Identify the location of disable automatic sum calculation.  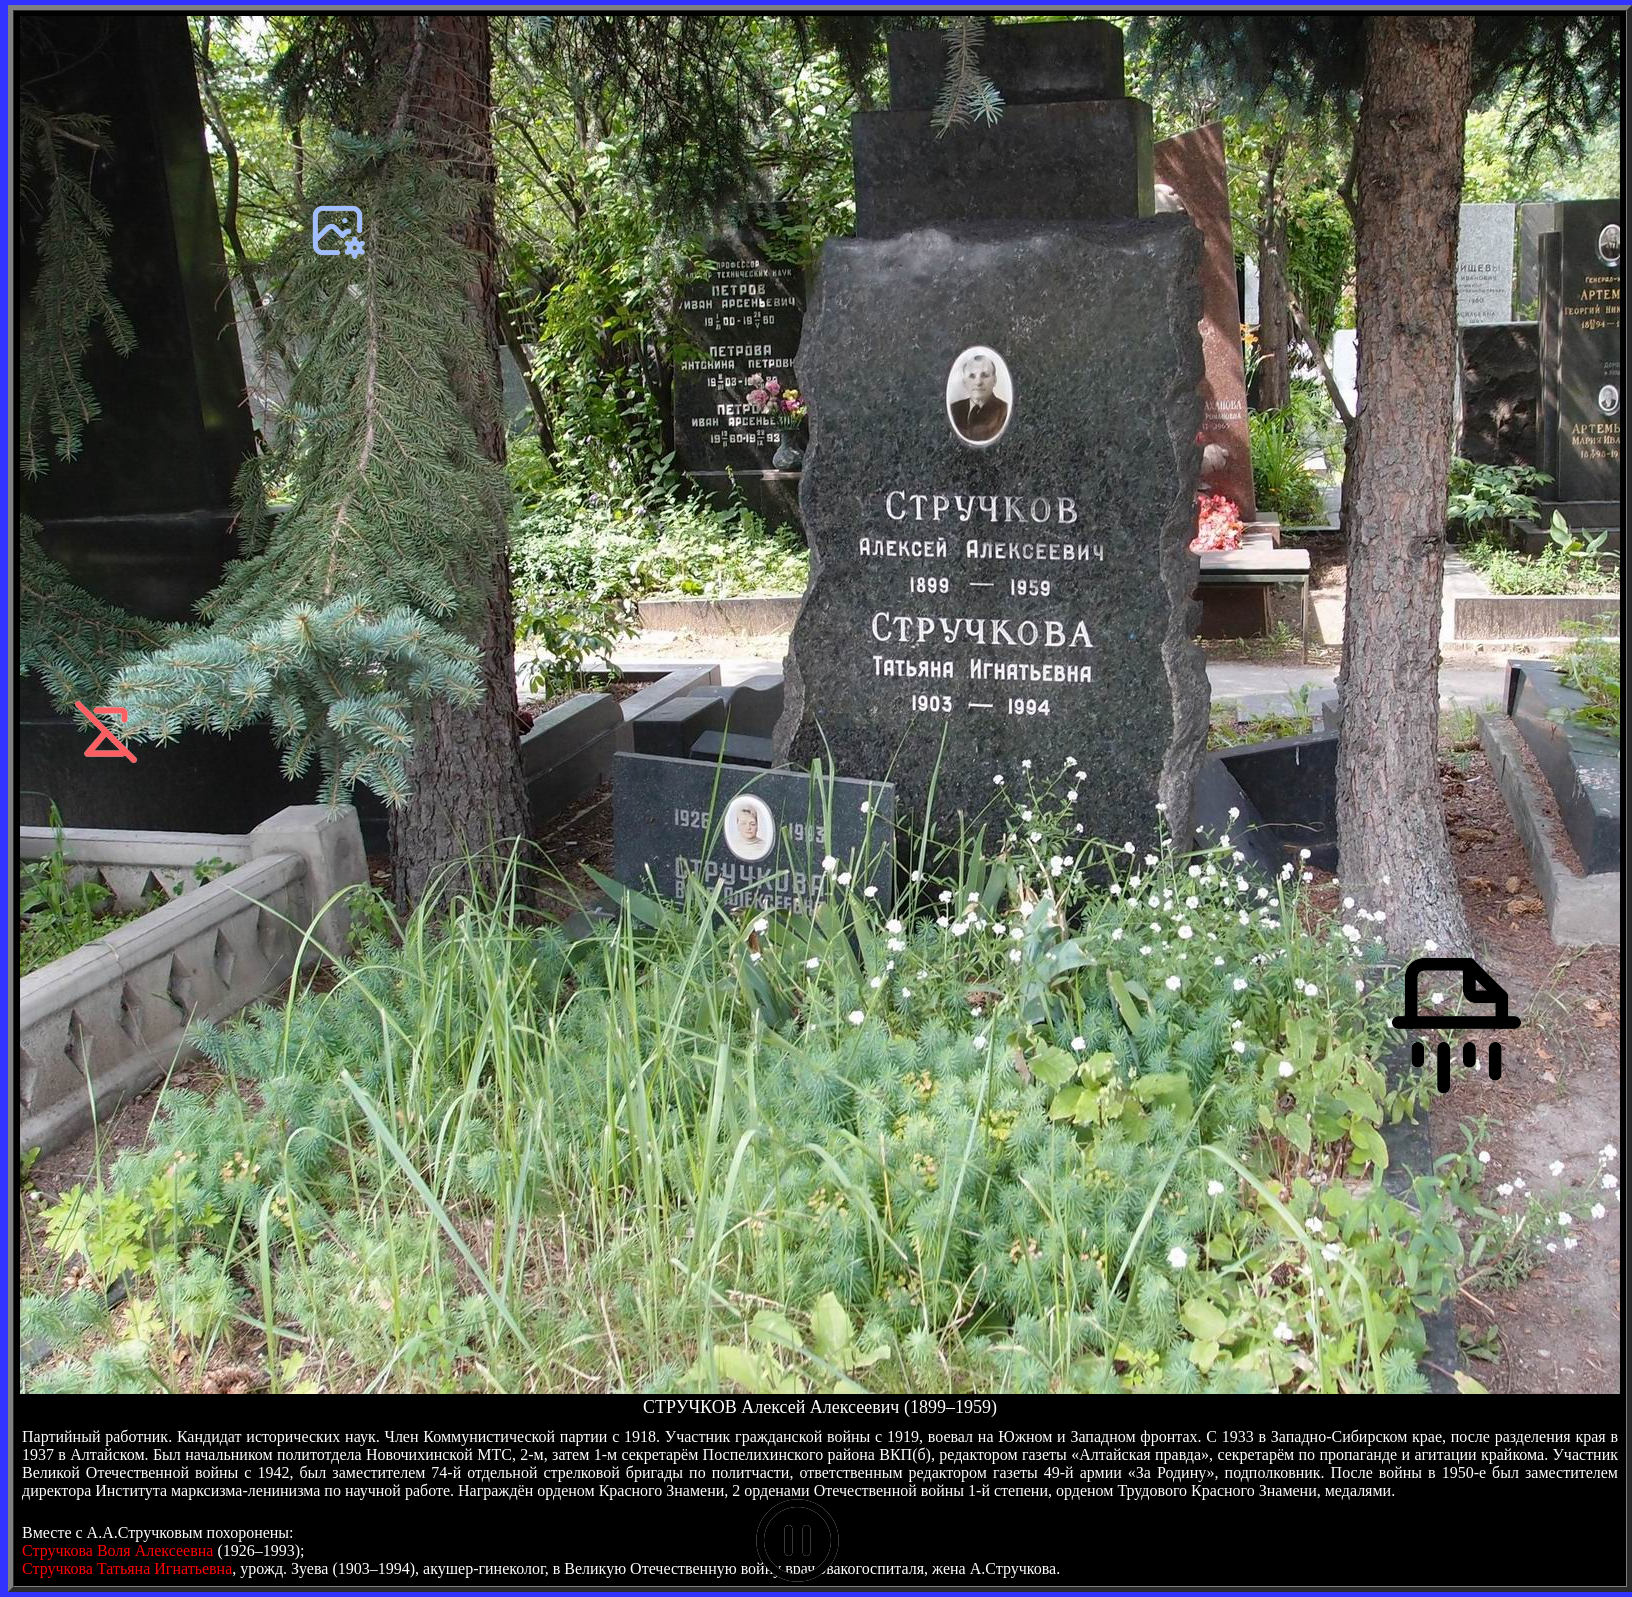
(106, 732).